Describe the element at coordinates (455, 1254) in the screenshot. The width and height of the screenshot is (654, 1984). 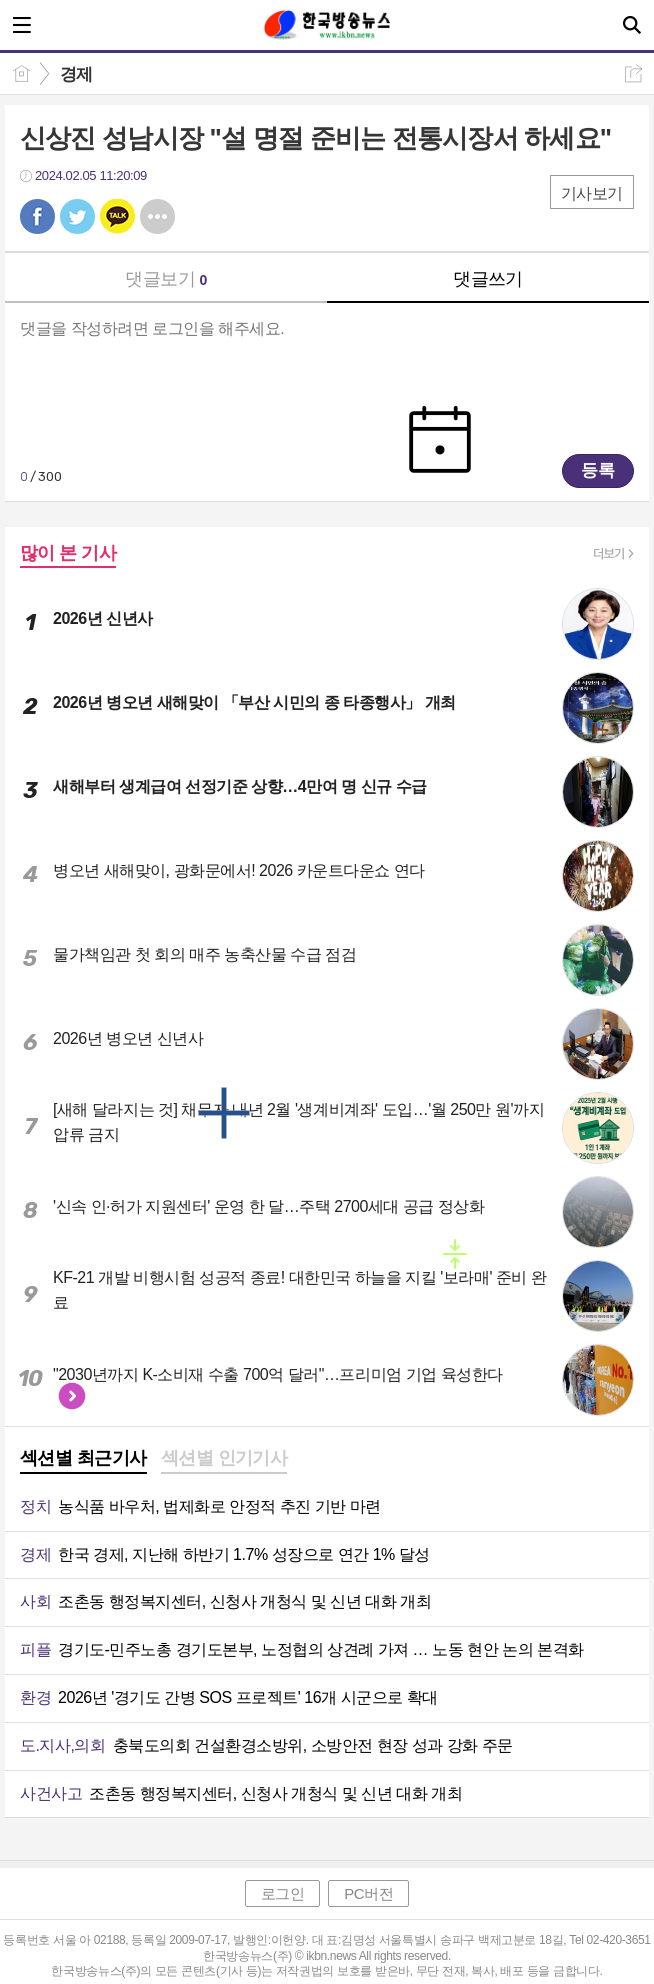
I see `collapse content vertically` at that location.